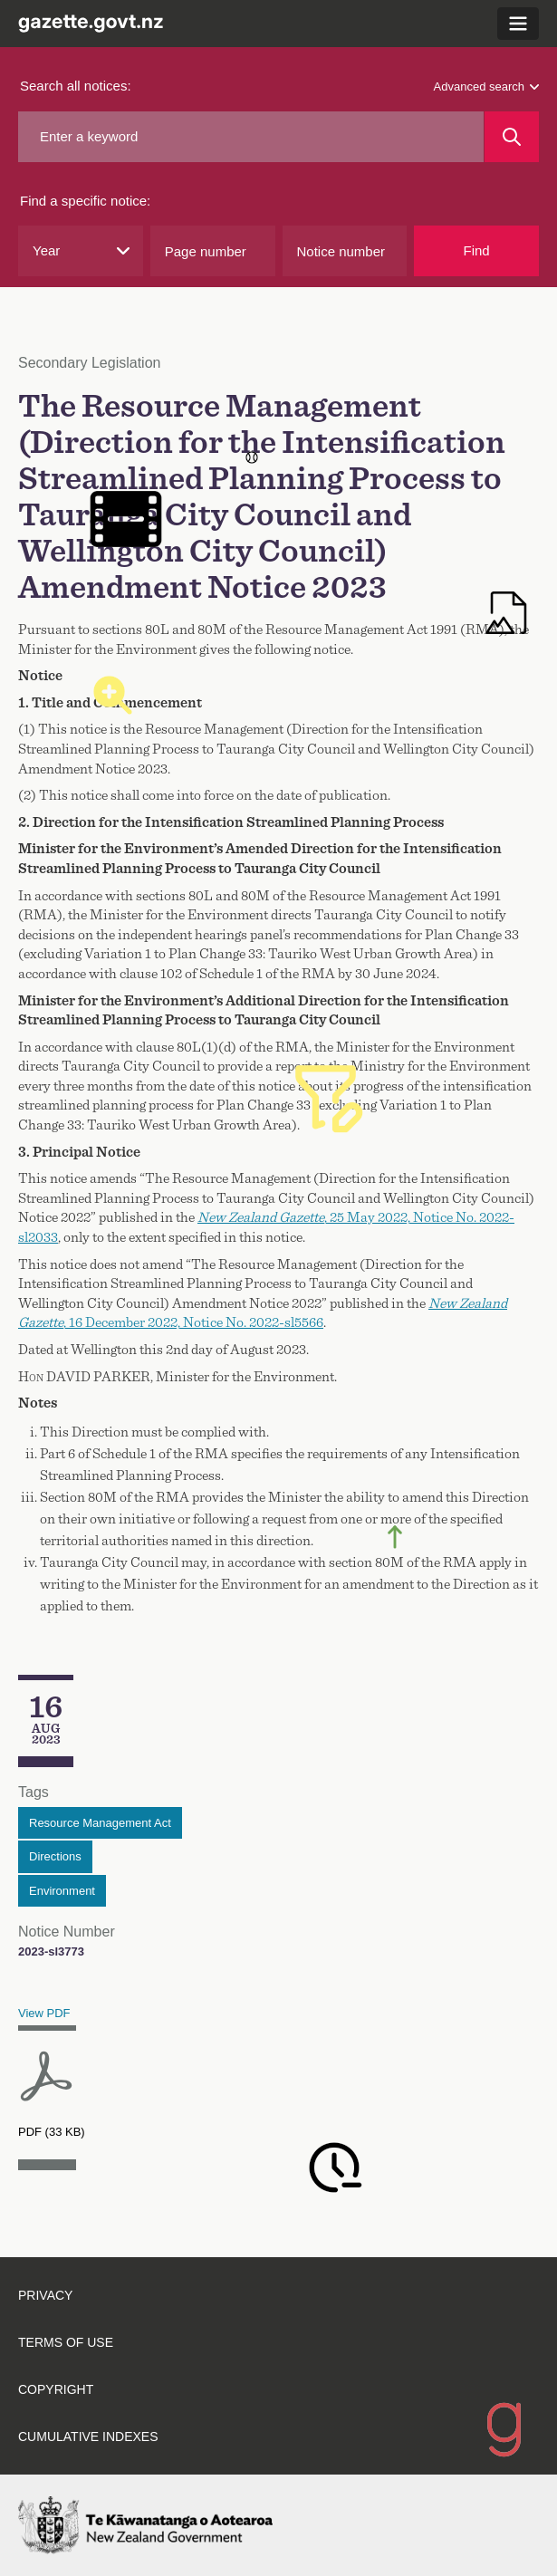  What do you see at coordinates (508, 612) in the screenshot?
I see `view image file` at bounding box center [508, 612].